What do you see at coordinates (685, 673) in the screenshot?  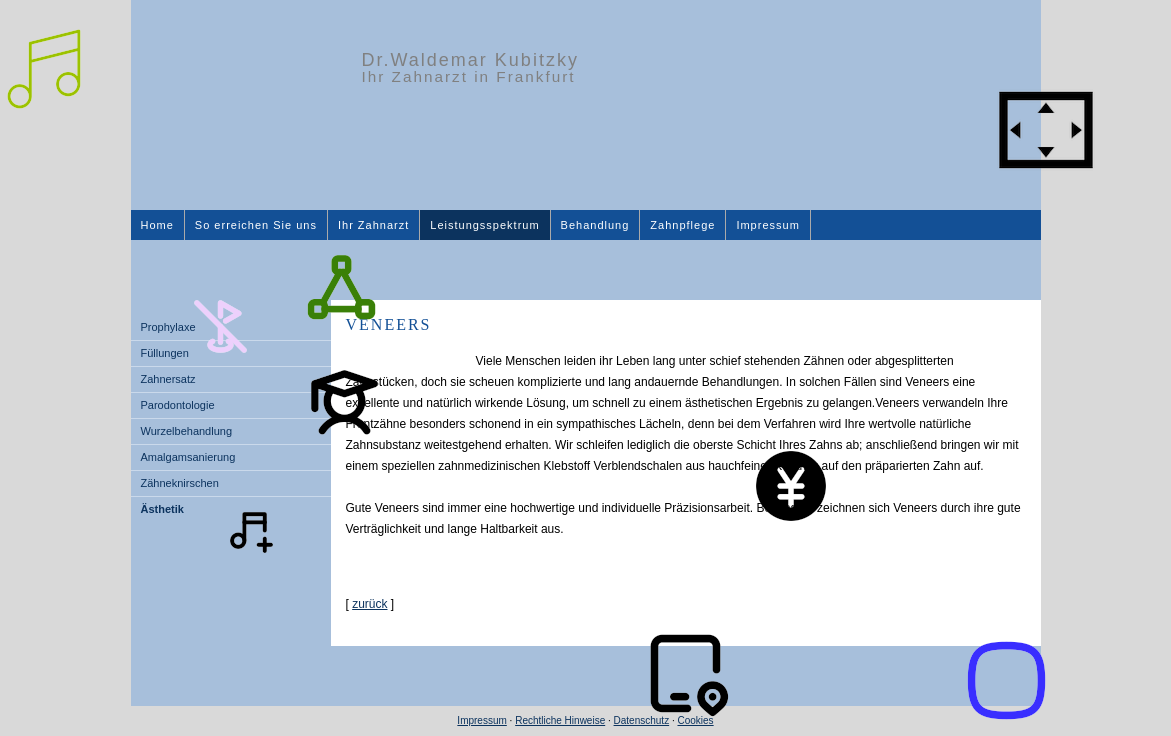 I see `pin a location on your tablet device` at bounding box center [685, 673].